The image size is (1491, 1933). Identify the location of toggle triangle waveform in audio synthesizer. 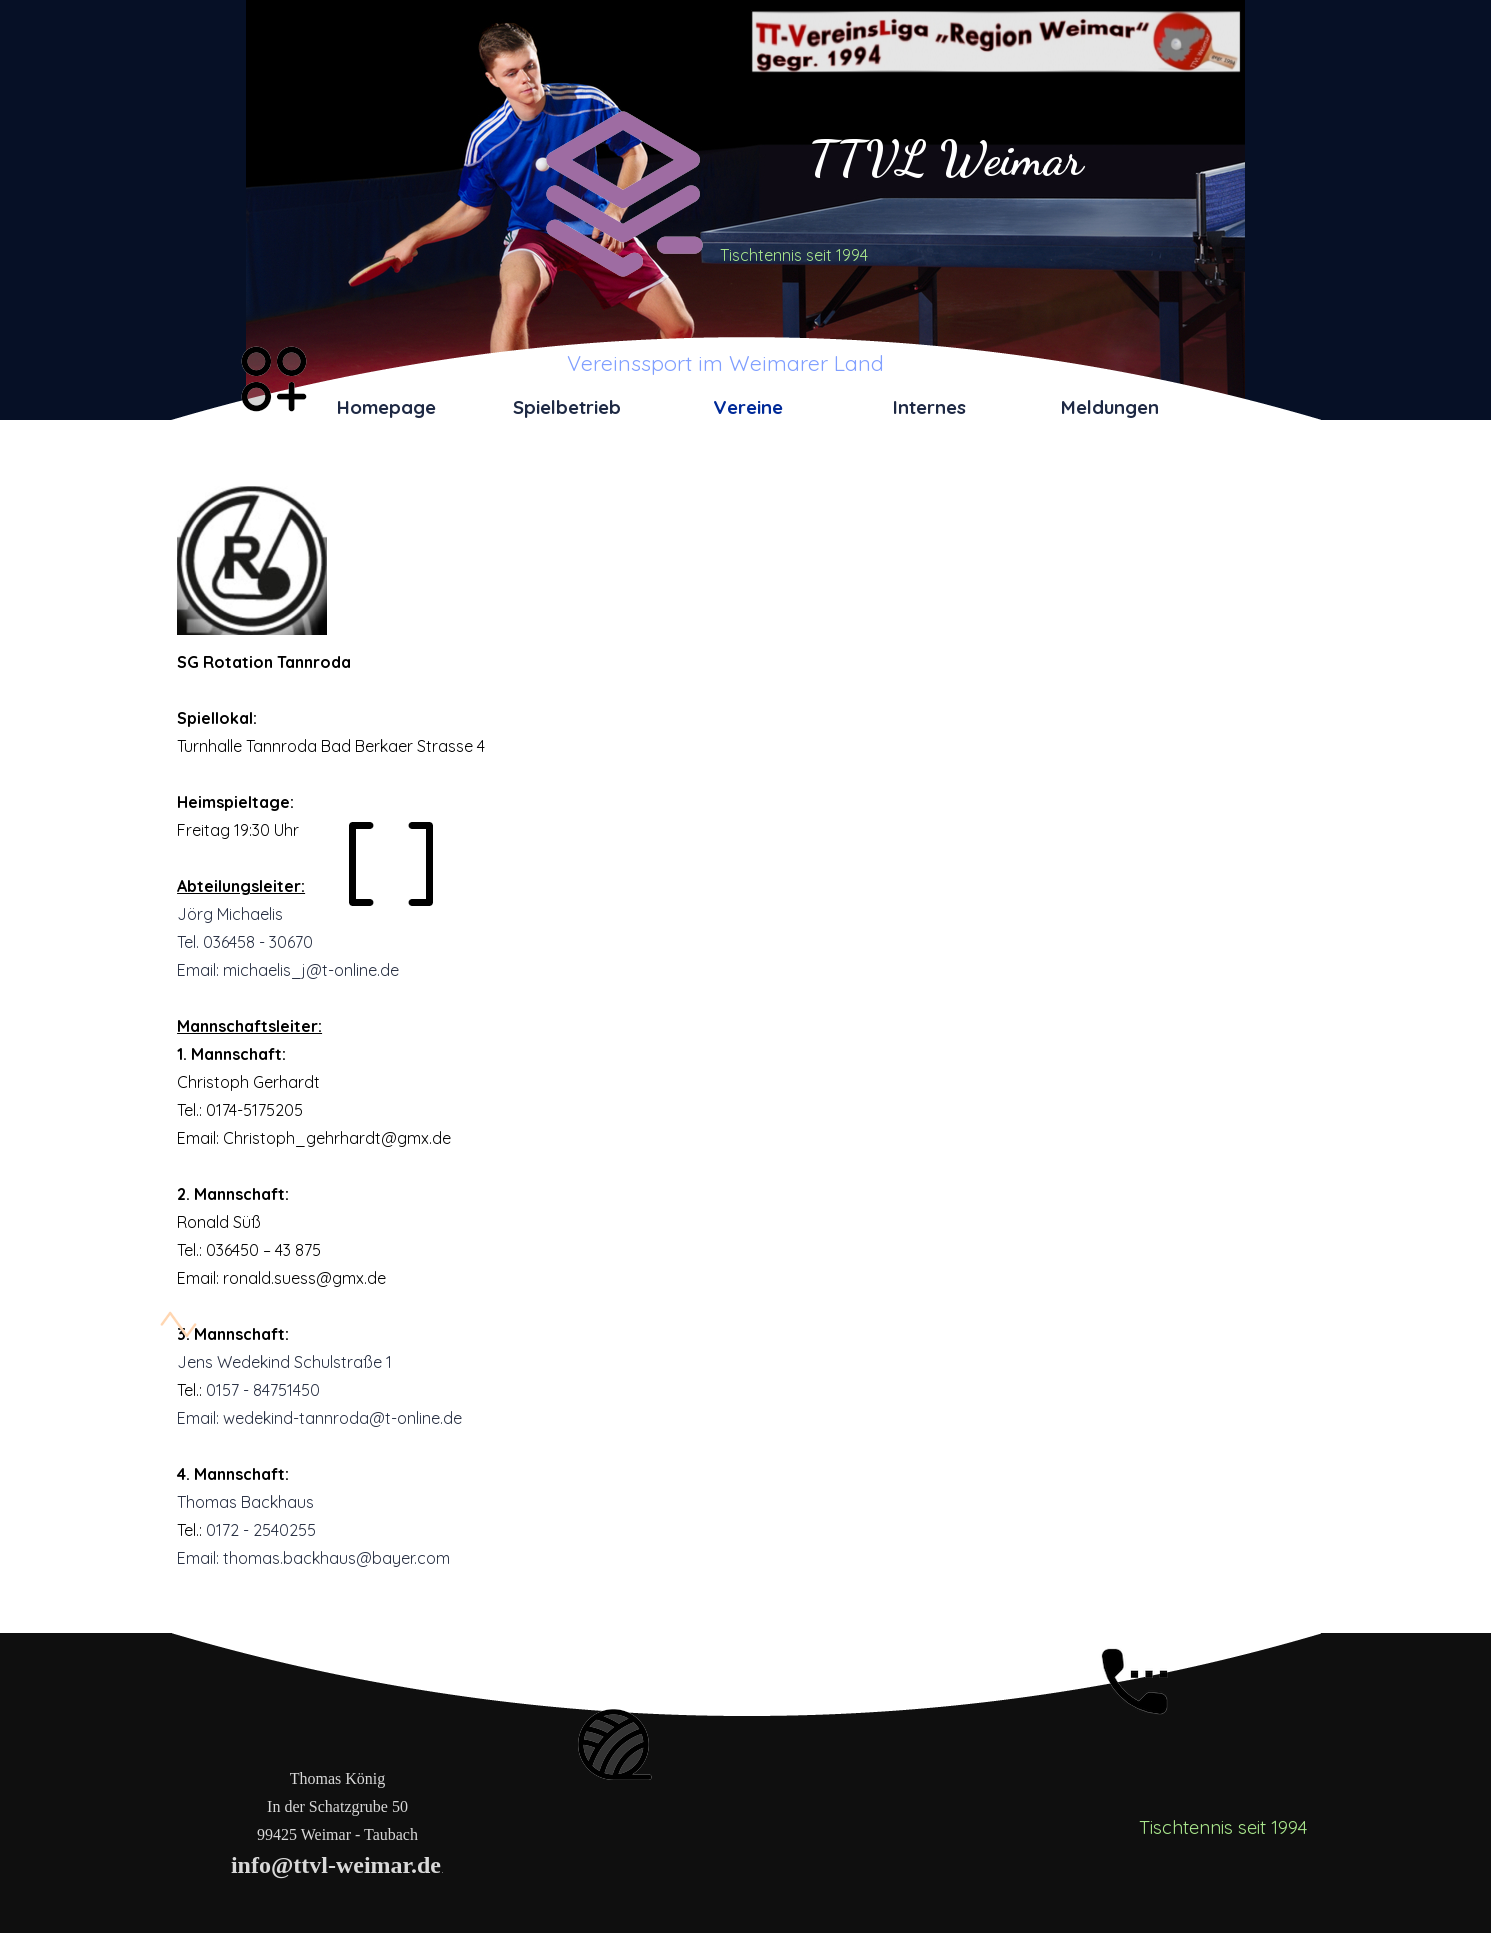
(178, 1324).